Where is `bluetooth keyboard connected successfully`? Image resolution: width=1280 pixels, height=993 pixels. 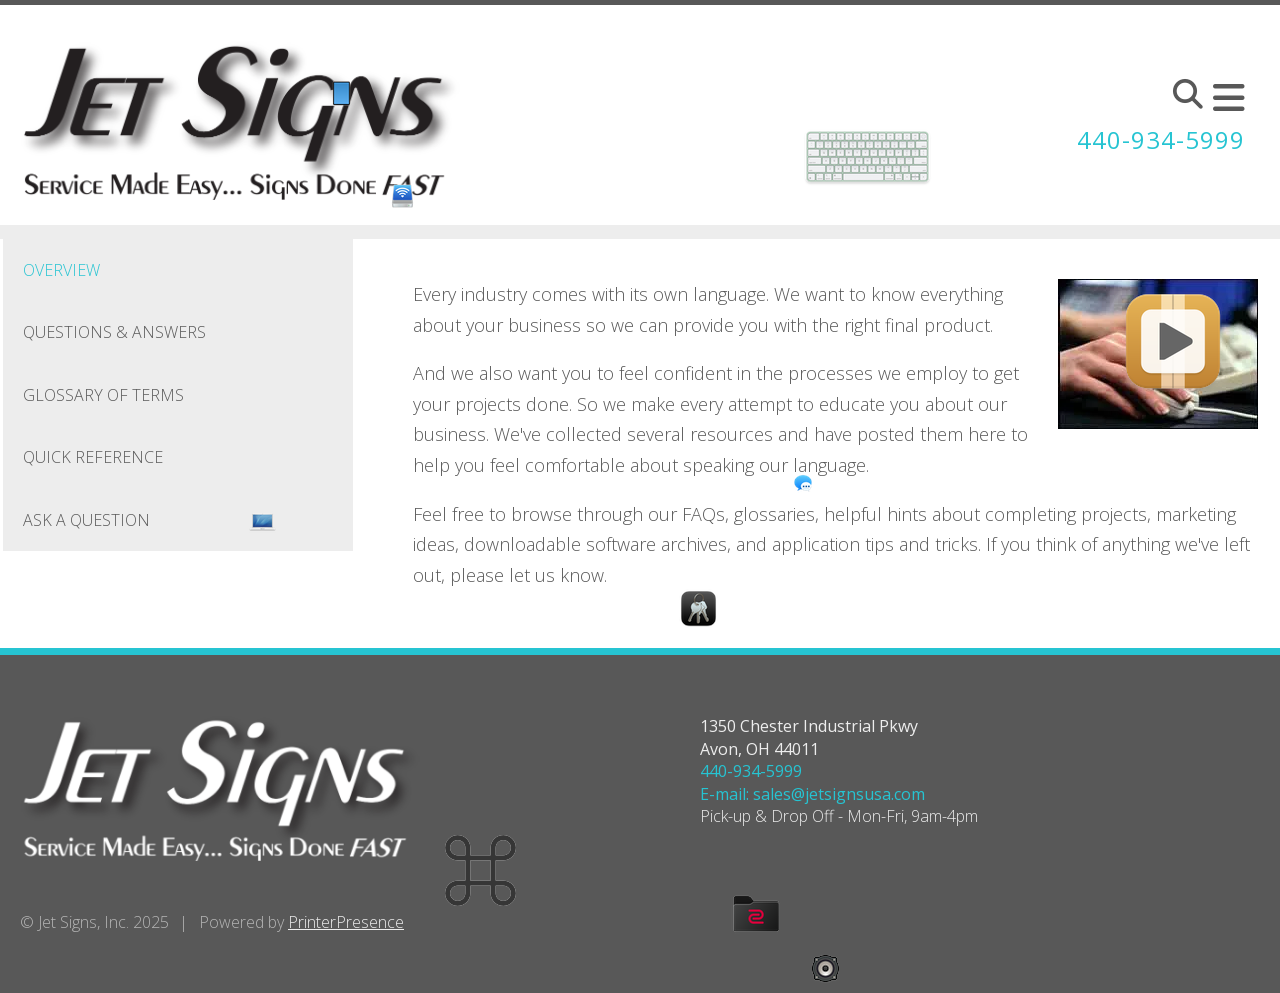 bluetooth keyboard connected successfully is located at coordinates (867, 156).